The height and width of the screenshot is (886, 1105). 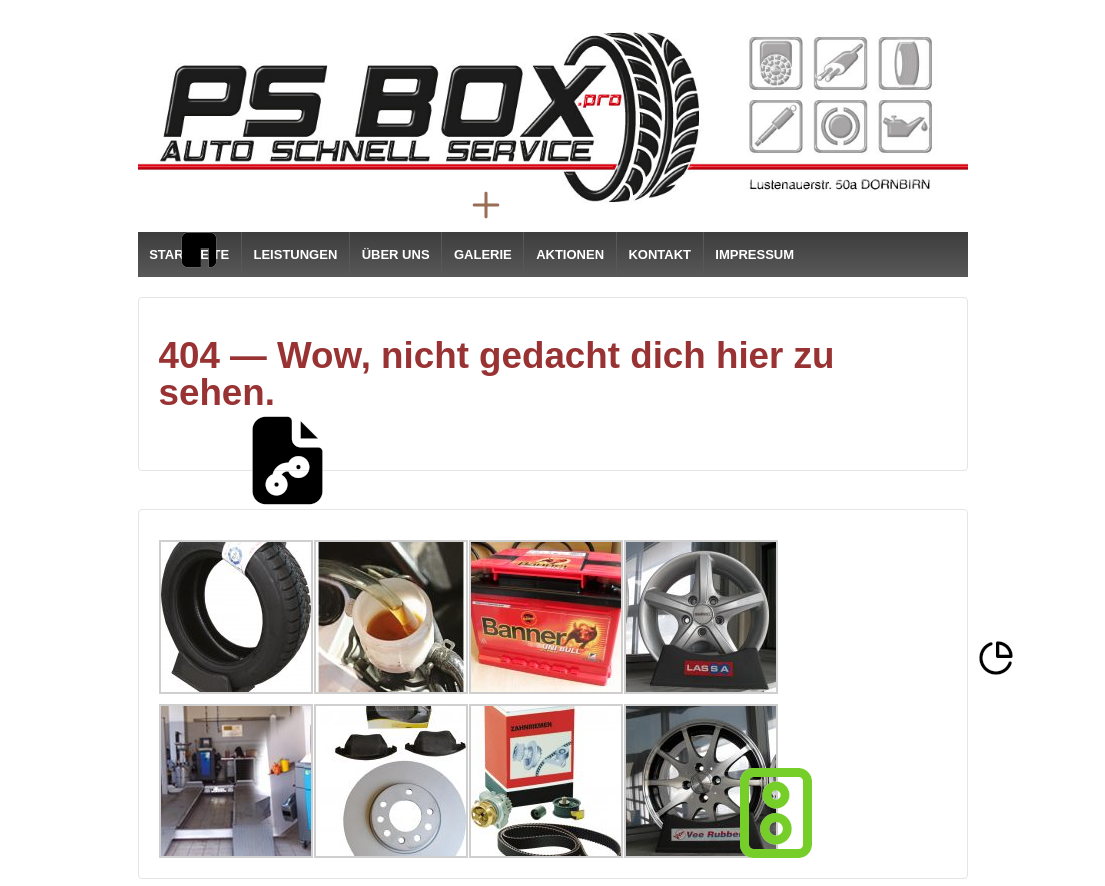 What do you see at coordinates (996, 658) in the screenshot?
I see `view analytics or statistics breakdown` at bounding box center [996, 658].